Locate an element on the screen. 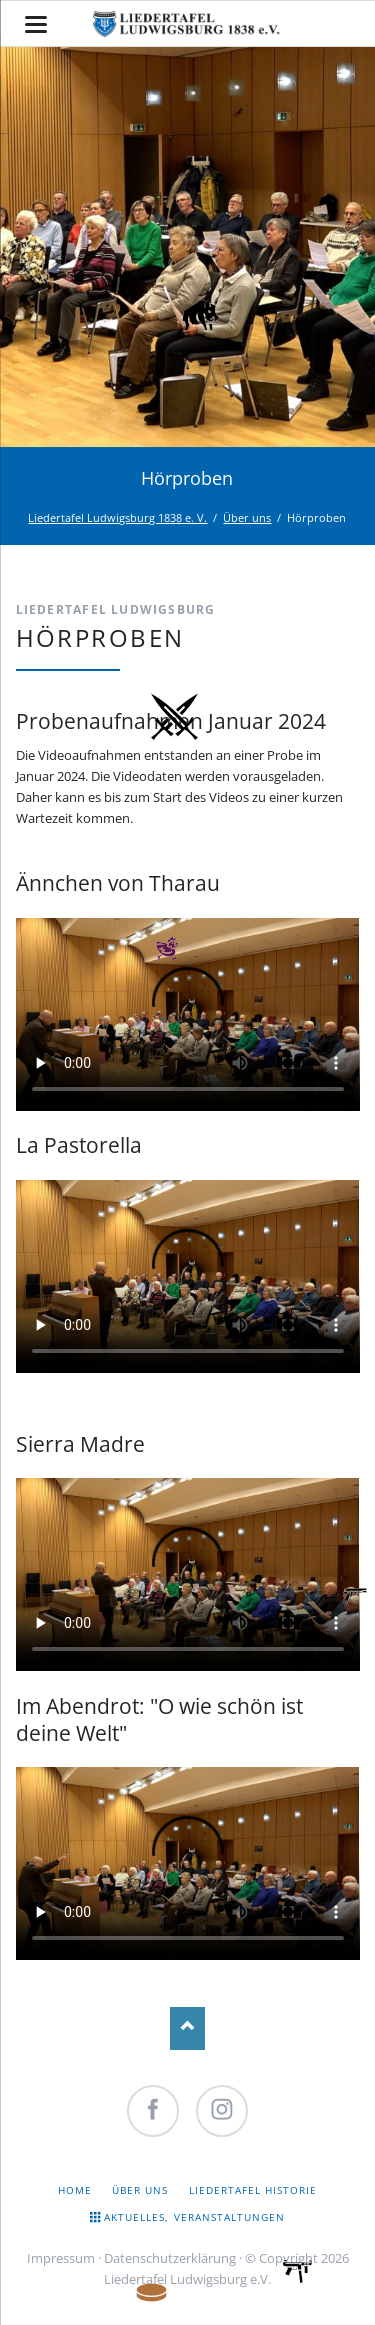 Image resolution: width=375 pixels, height=2325 pixels. select handgun weapon in game inventory is located at coordinates (354, 1596).